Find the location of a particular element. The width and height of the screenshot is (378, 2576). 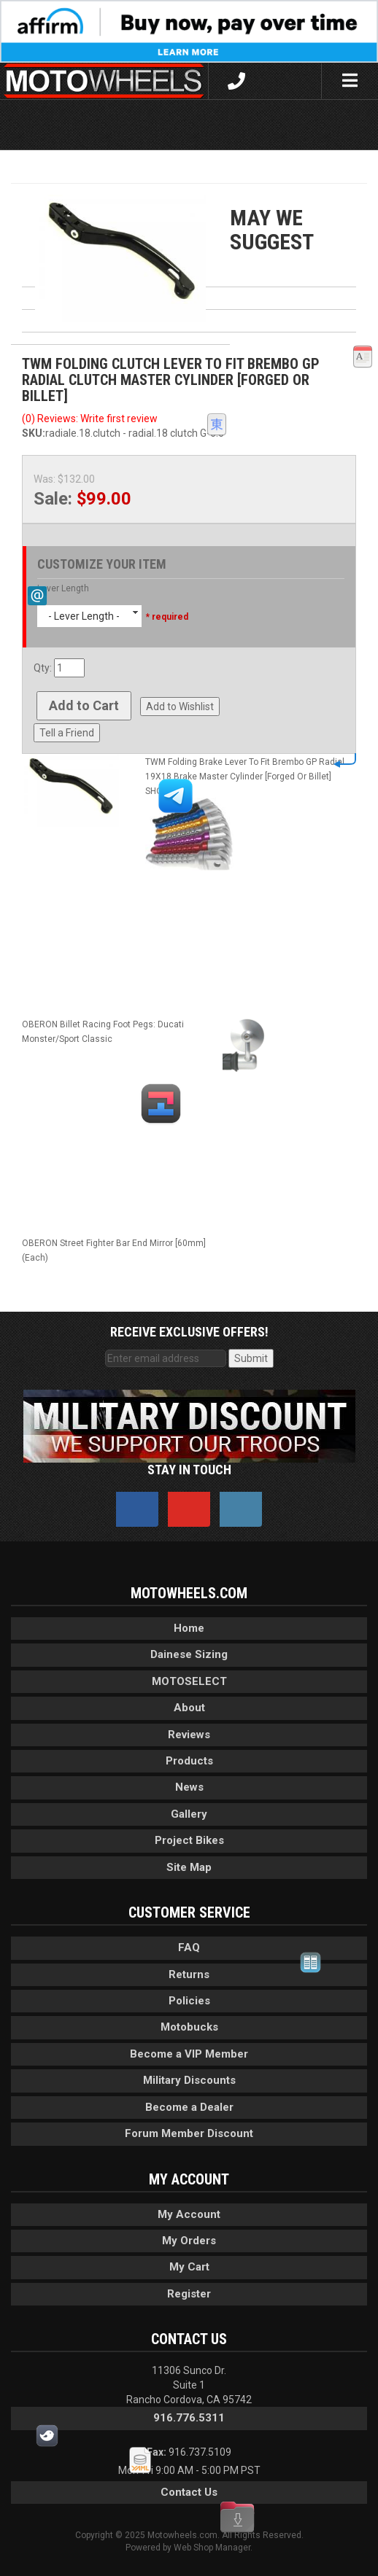

open Telegram messaging app is located at coordinates (175, 795).